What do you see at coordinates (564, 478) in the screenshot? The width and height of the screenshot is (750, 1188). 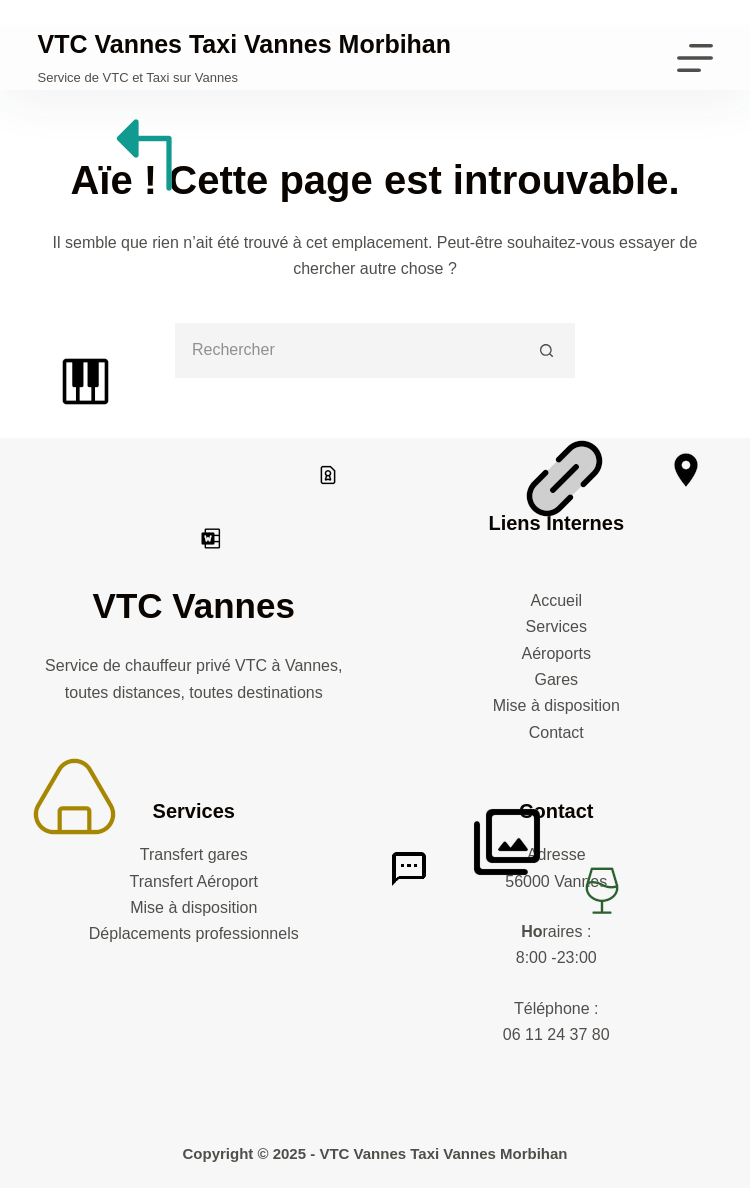 I see `copy link to clipboard` at bounding box center [564, 478].